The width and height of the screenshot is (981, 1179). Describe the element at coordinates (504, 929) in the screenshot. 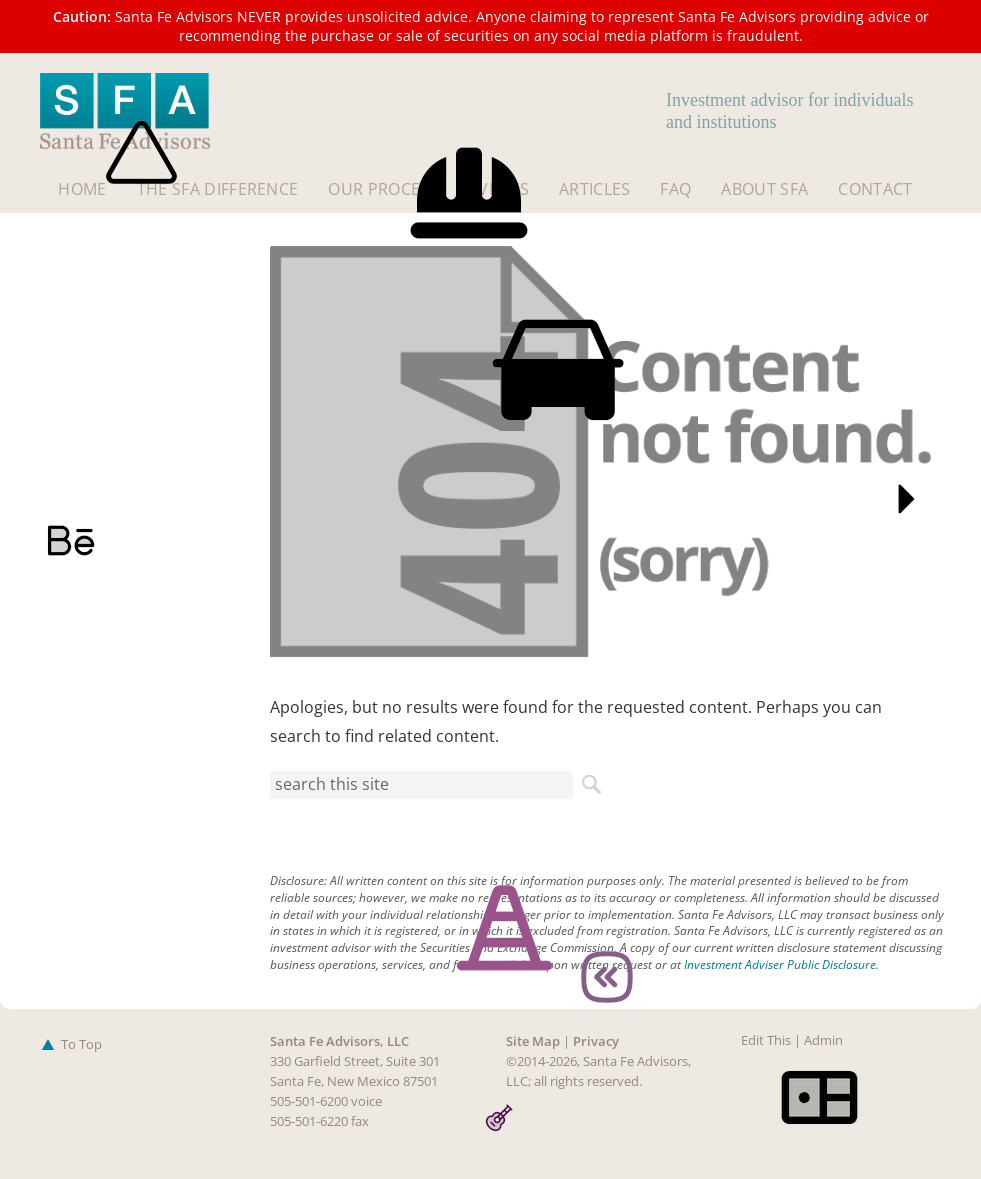

I see `indicates construction or maintenance in progress` at that location.